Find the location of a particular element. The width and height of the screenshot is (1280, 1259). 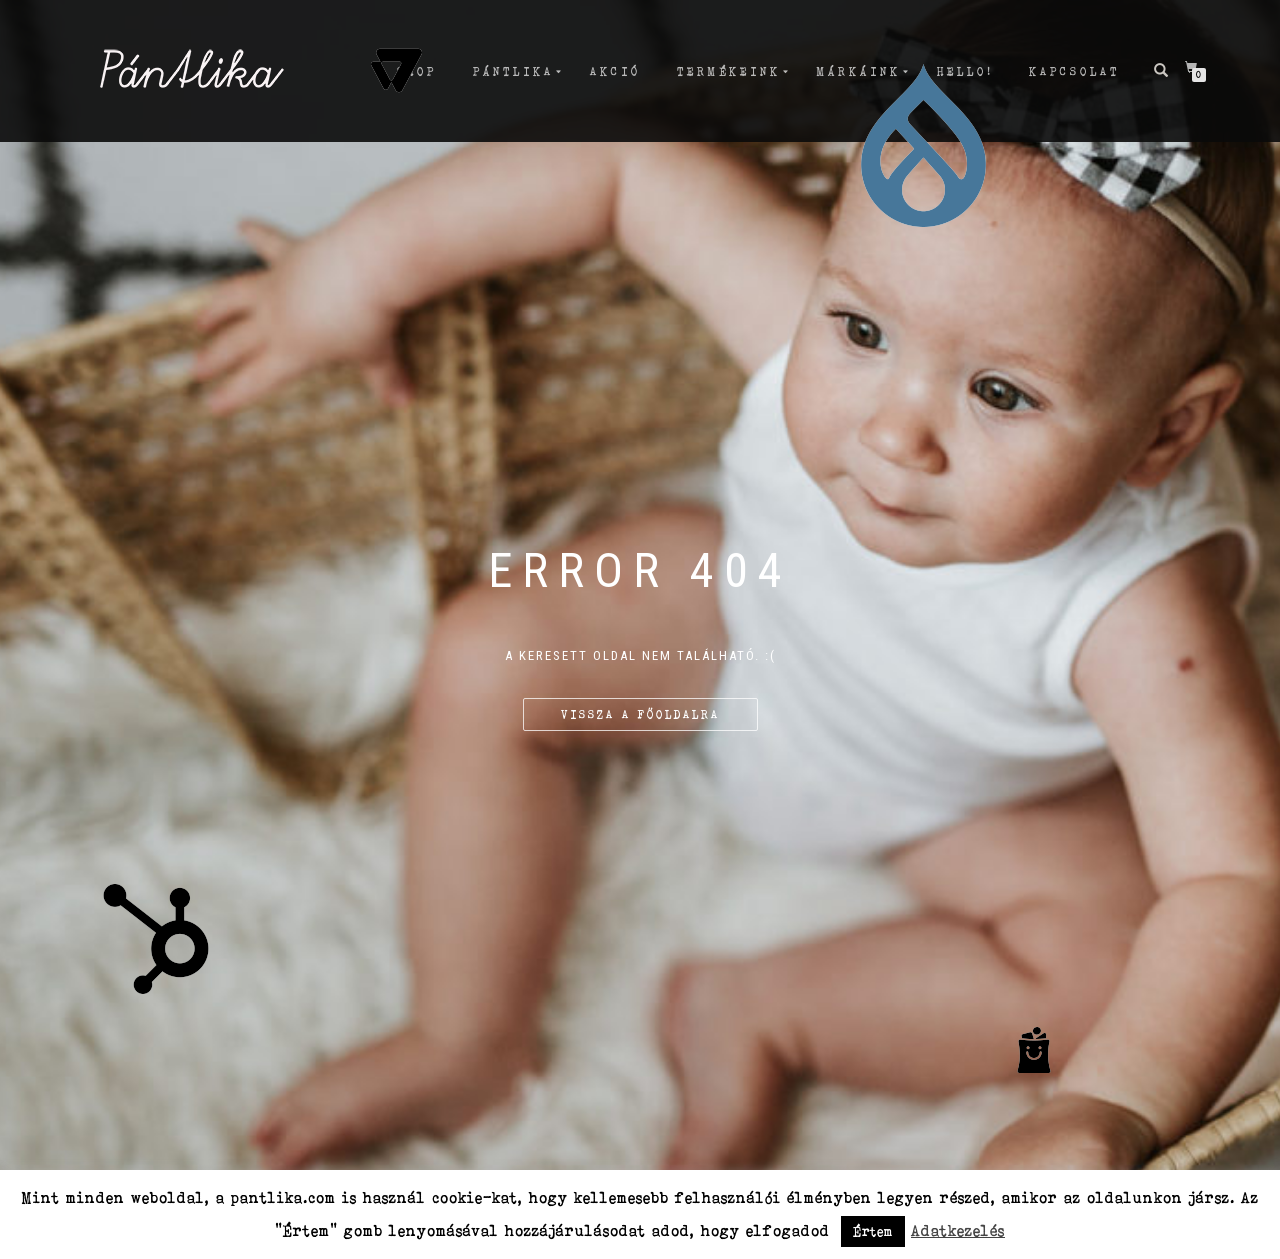

open the Blibli shopping app is located at coordinates (1034, 1050).